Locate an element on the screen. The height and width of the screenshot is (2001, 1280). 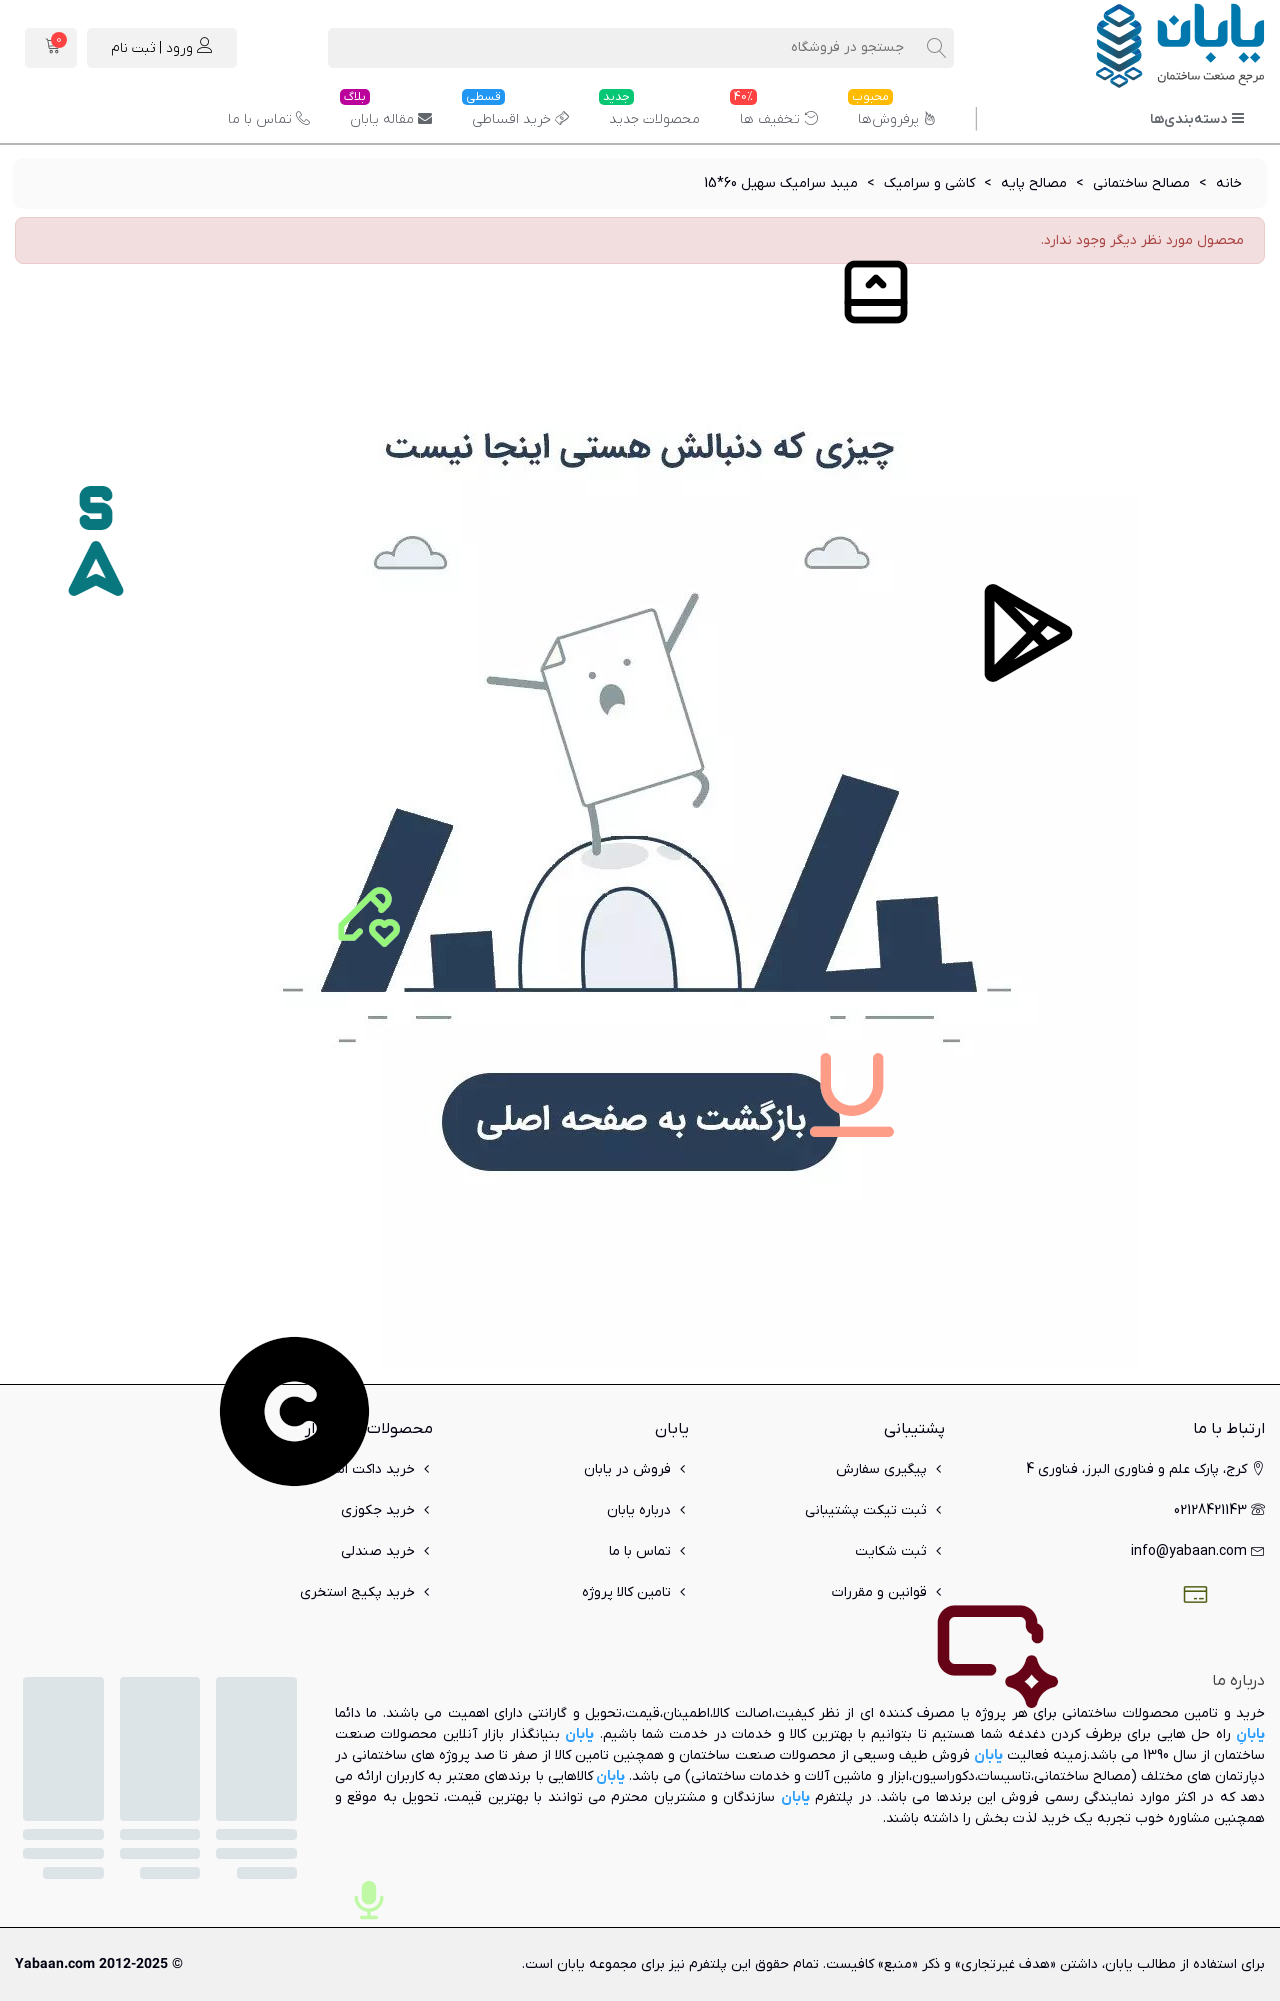
expand the bottom bar panel is located at coordinates (876, 292).